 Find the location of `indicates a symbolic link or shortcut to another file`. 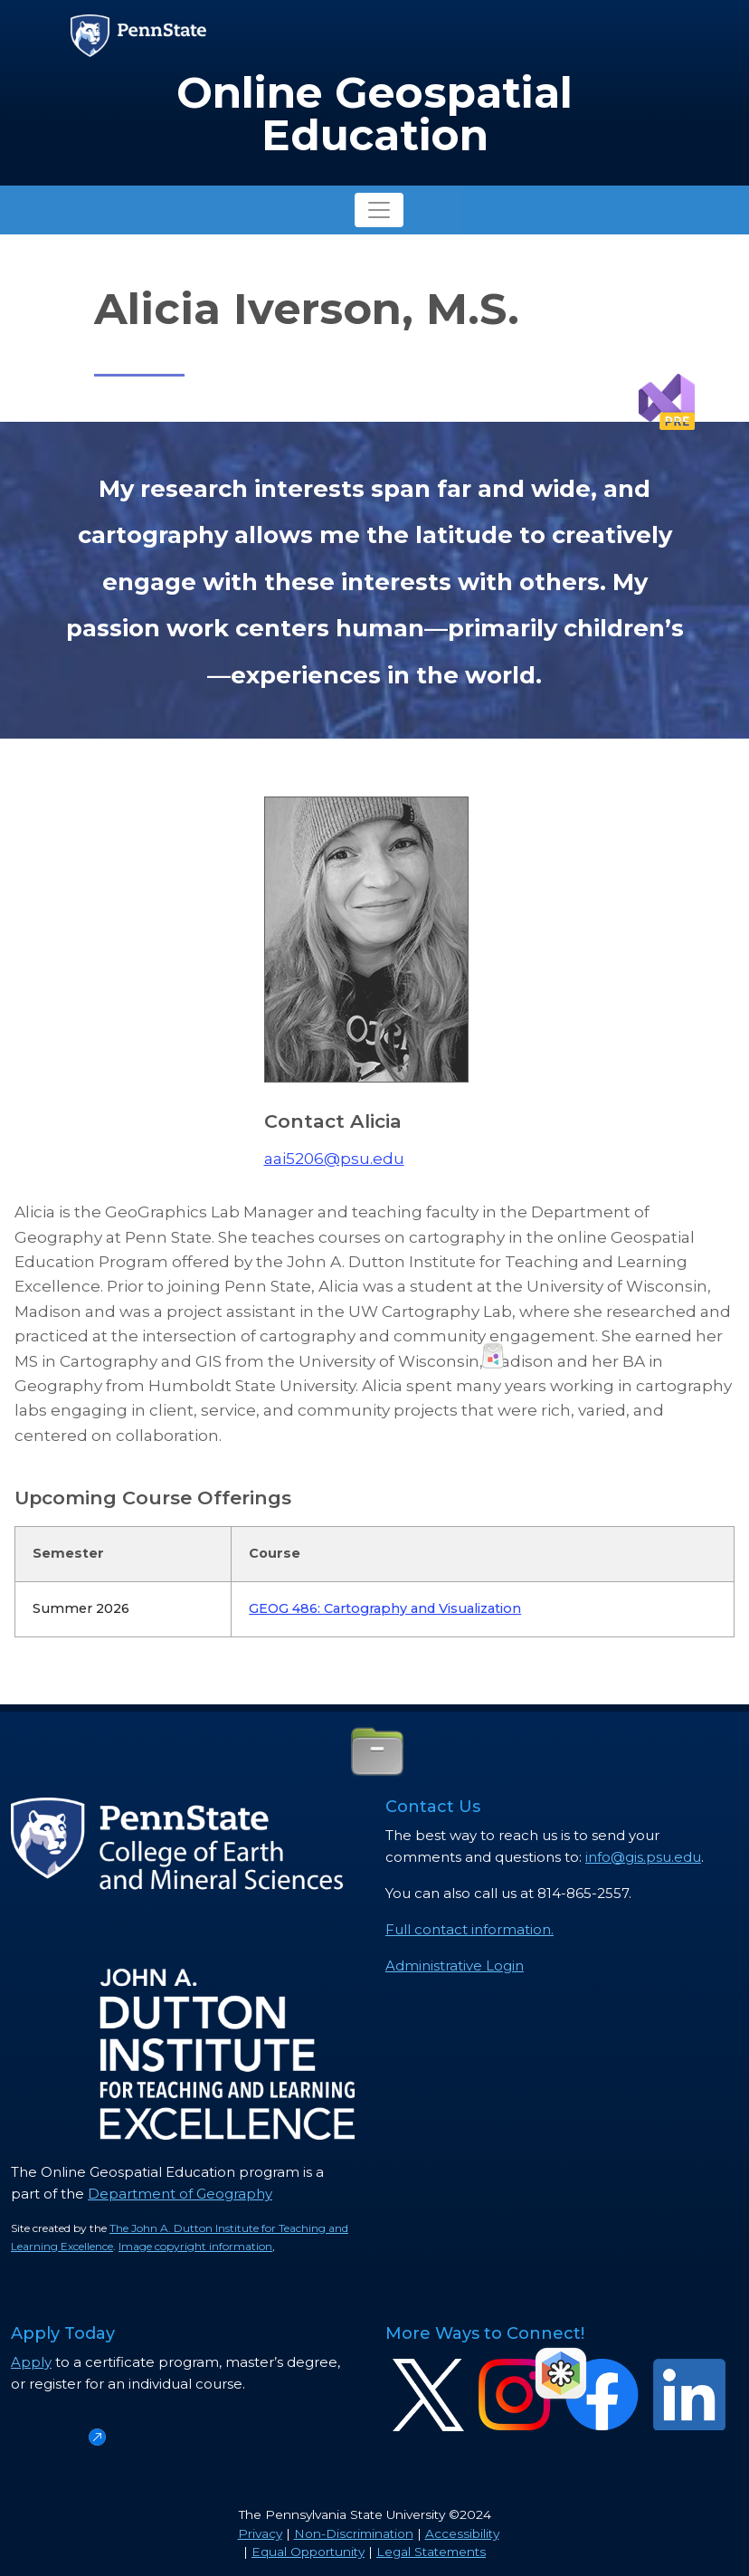

indicates a symbolic link or shortcut to another file is located at coordinates (97, 2437).